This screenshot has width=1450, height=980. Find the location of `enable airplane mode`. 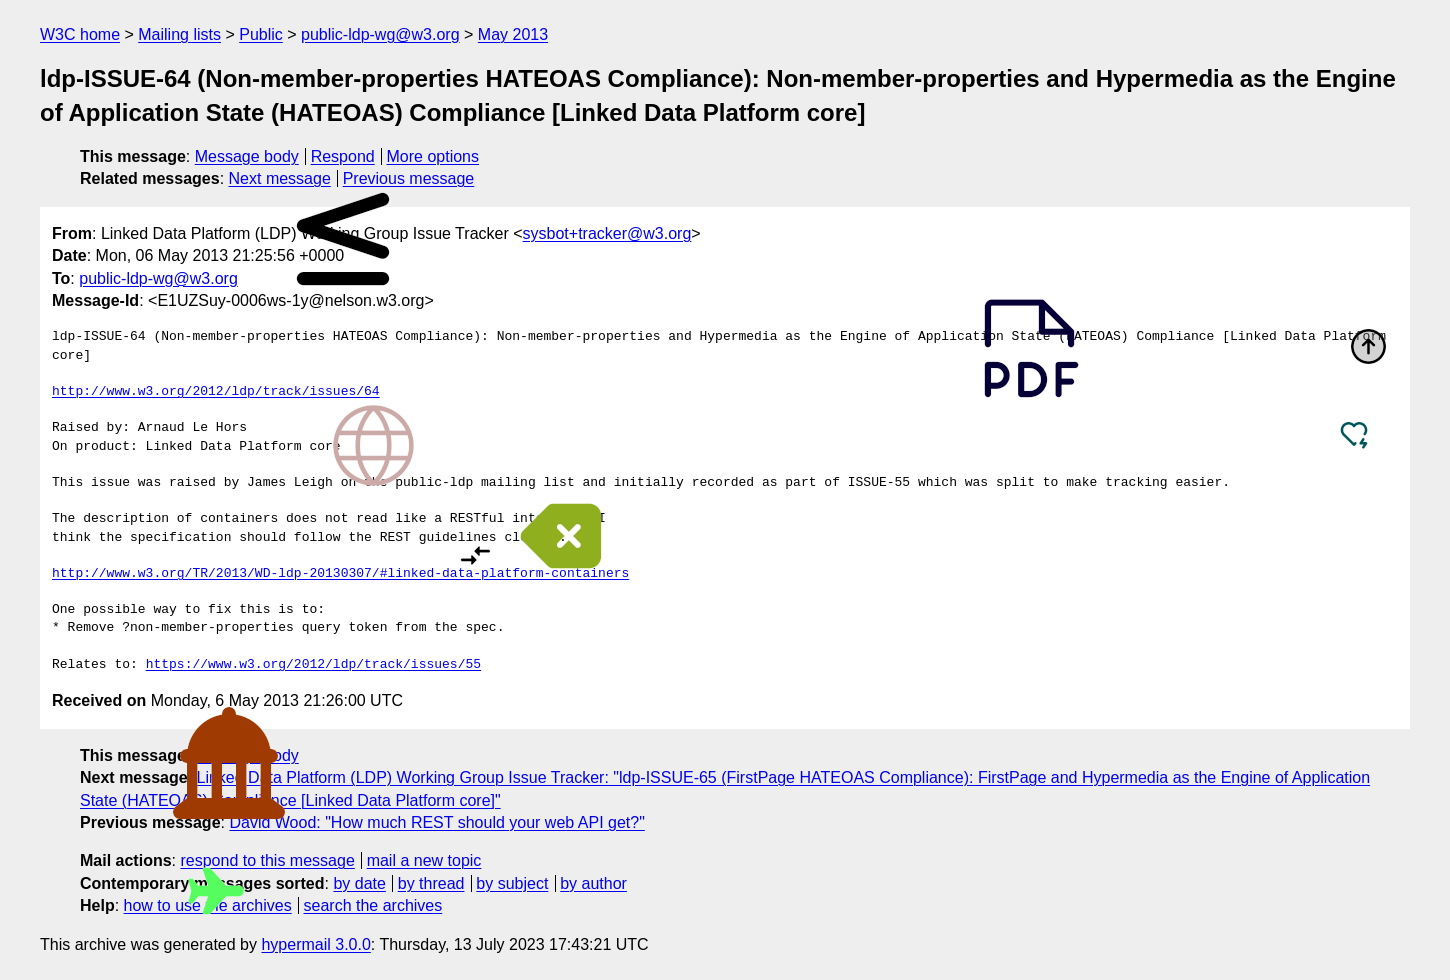

enable airplane mode is located at coordinates (216, 891).